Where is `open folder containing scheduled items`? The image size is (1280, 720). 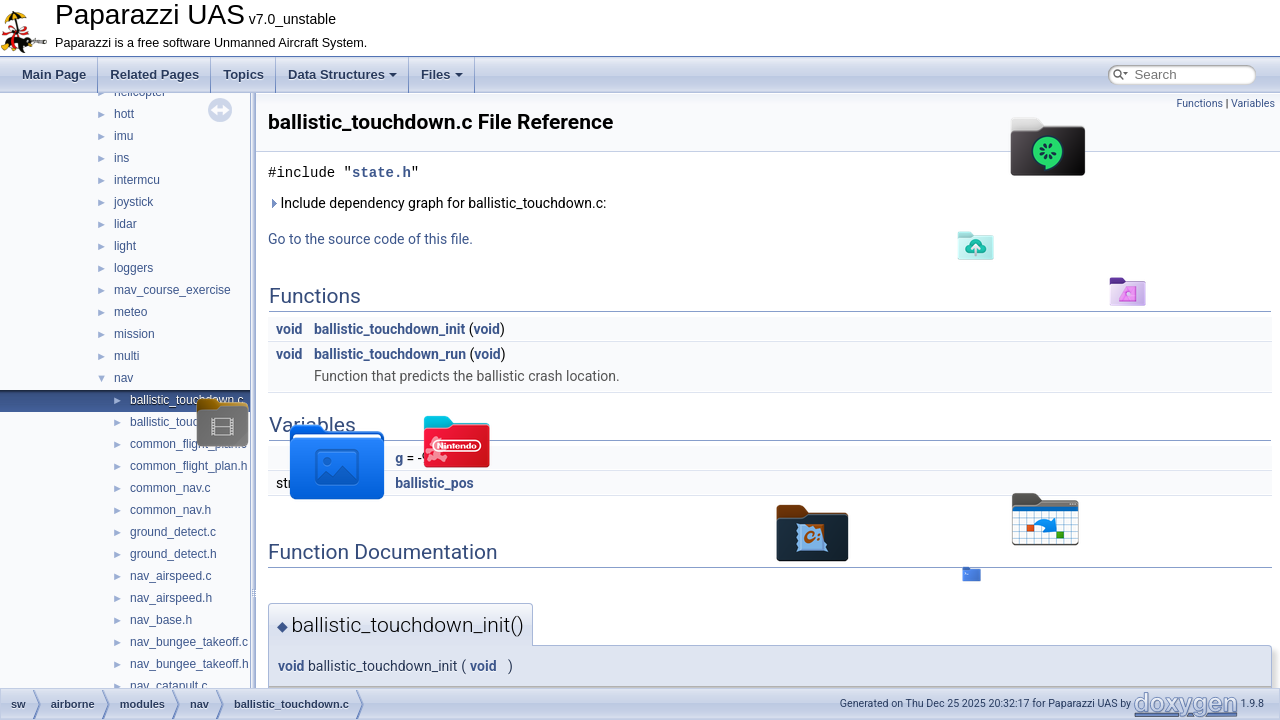 open folder containing scheduled items is located at coordinates (1045, 521).